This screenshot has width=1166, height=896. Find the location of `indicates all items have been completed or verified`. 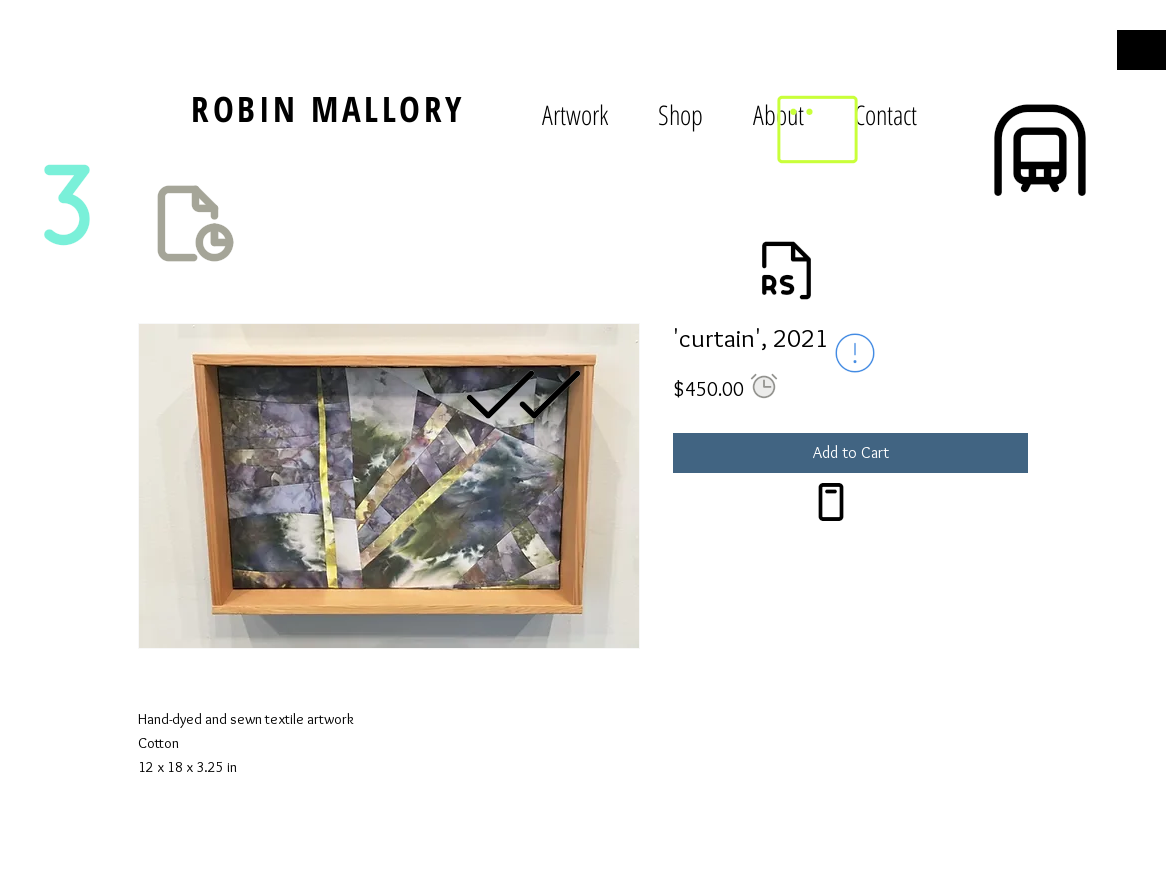

indicates all items have been completed or verified is located at coordinates (523, 396).